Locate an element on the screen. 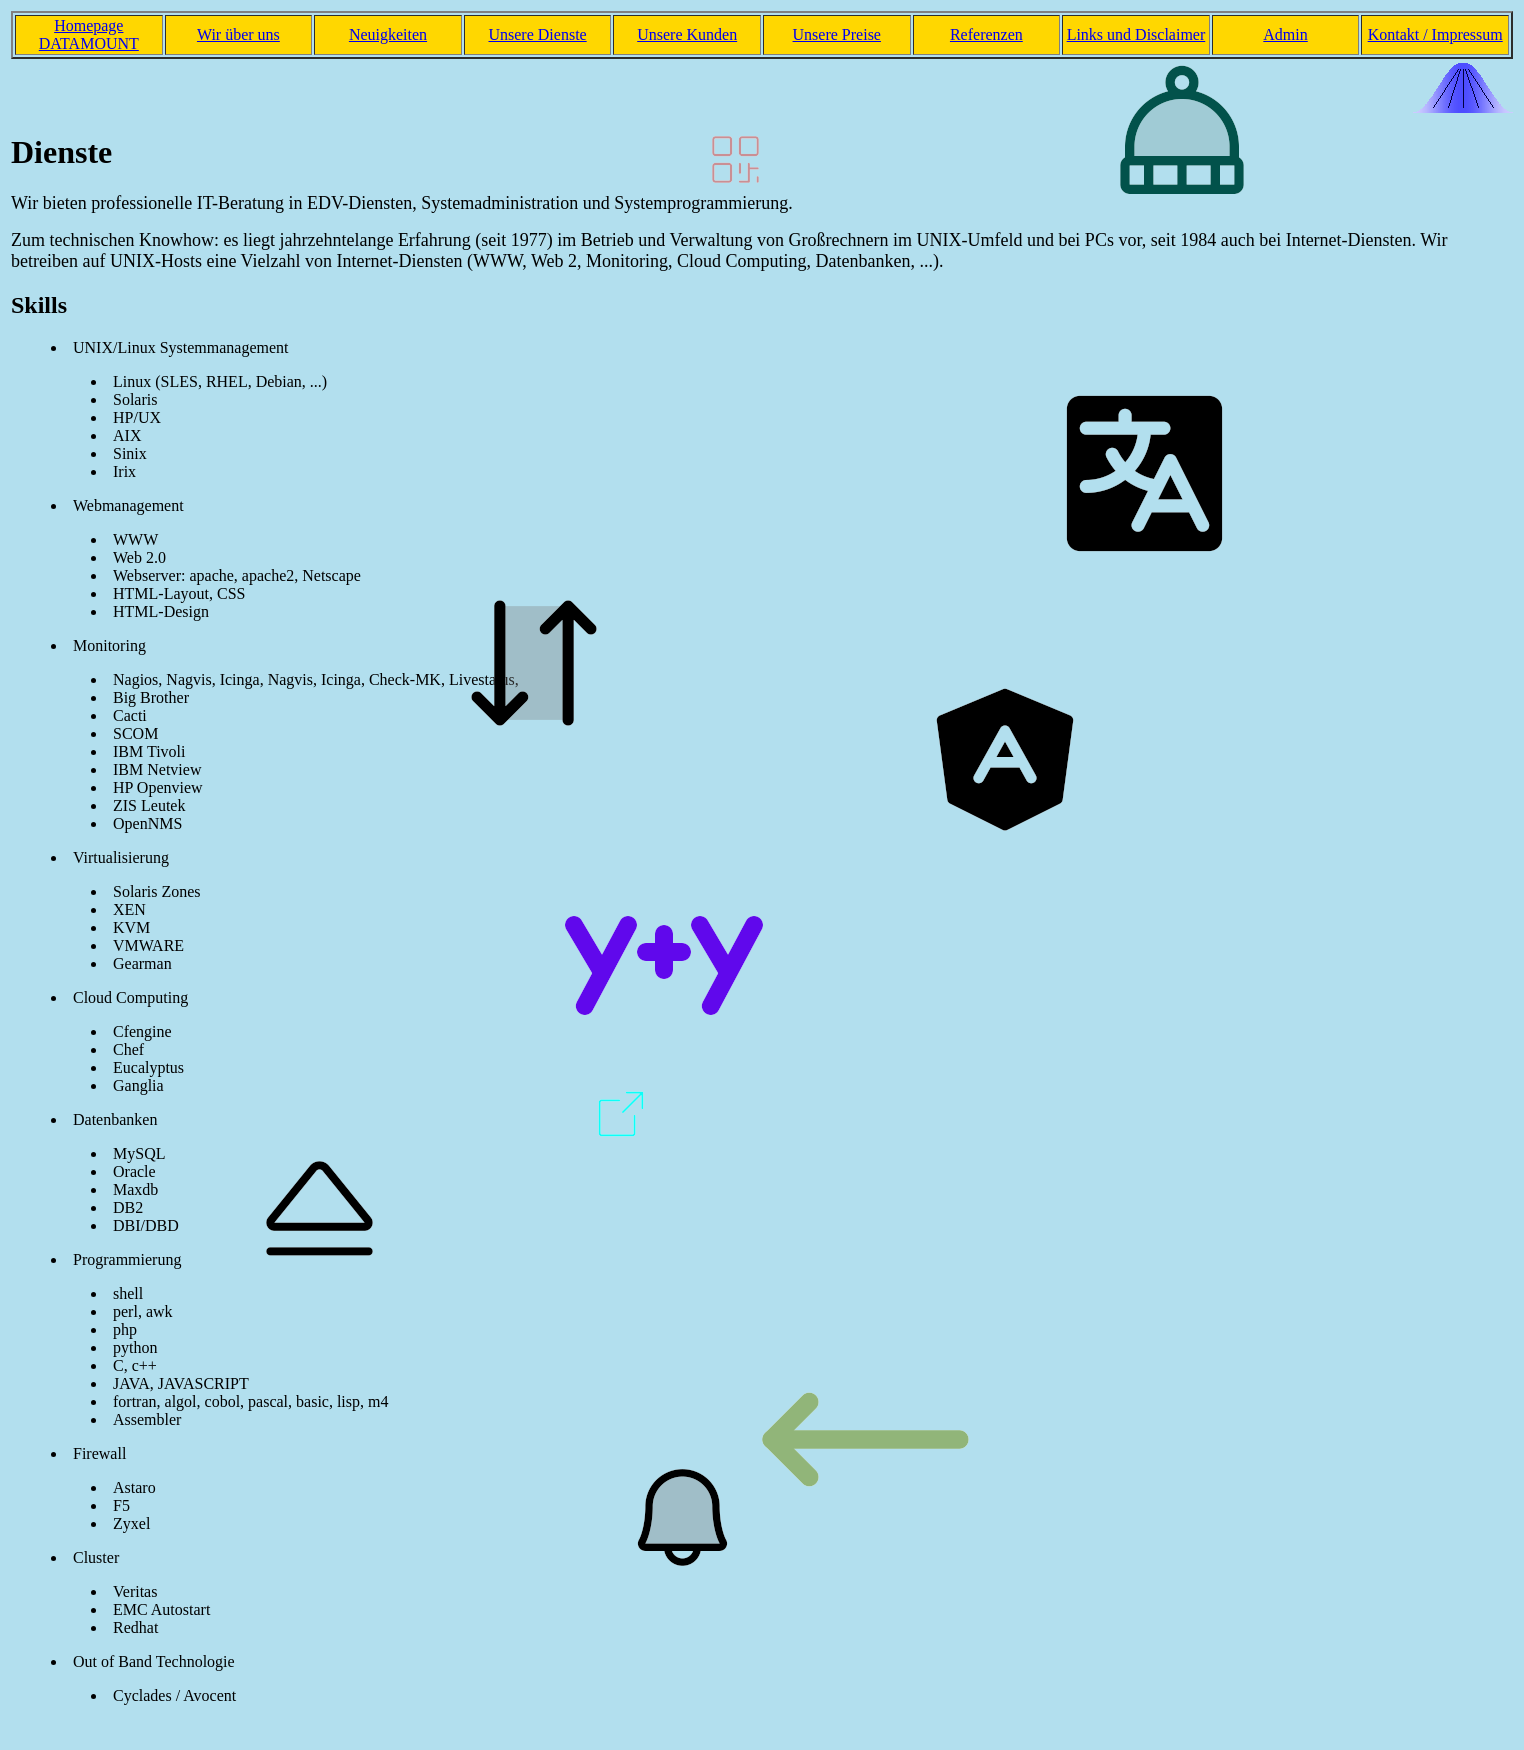  sort items in ascending or descending order is located at coordinates (534, 663).